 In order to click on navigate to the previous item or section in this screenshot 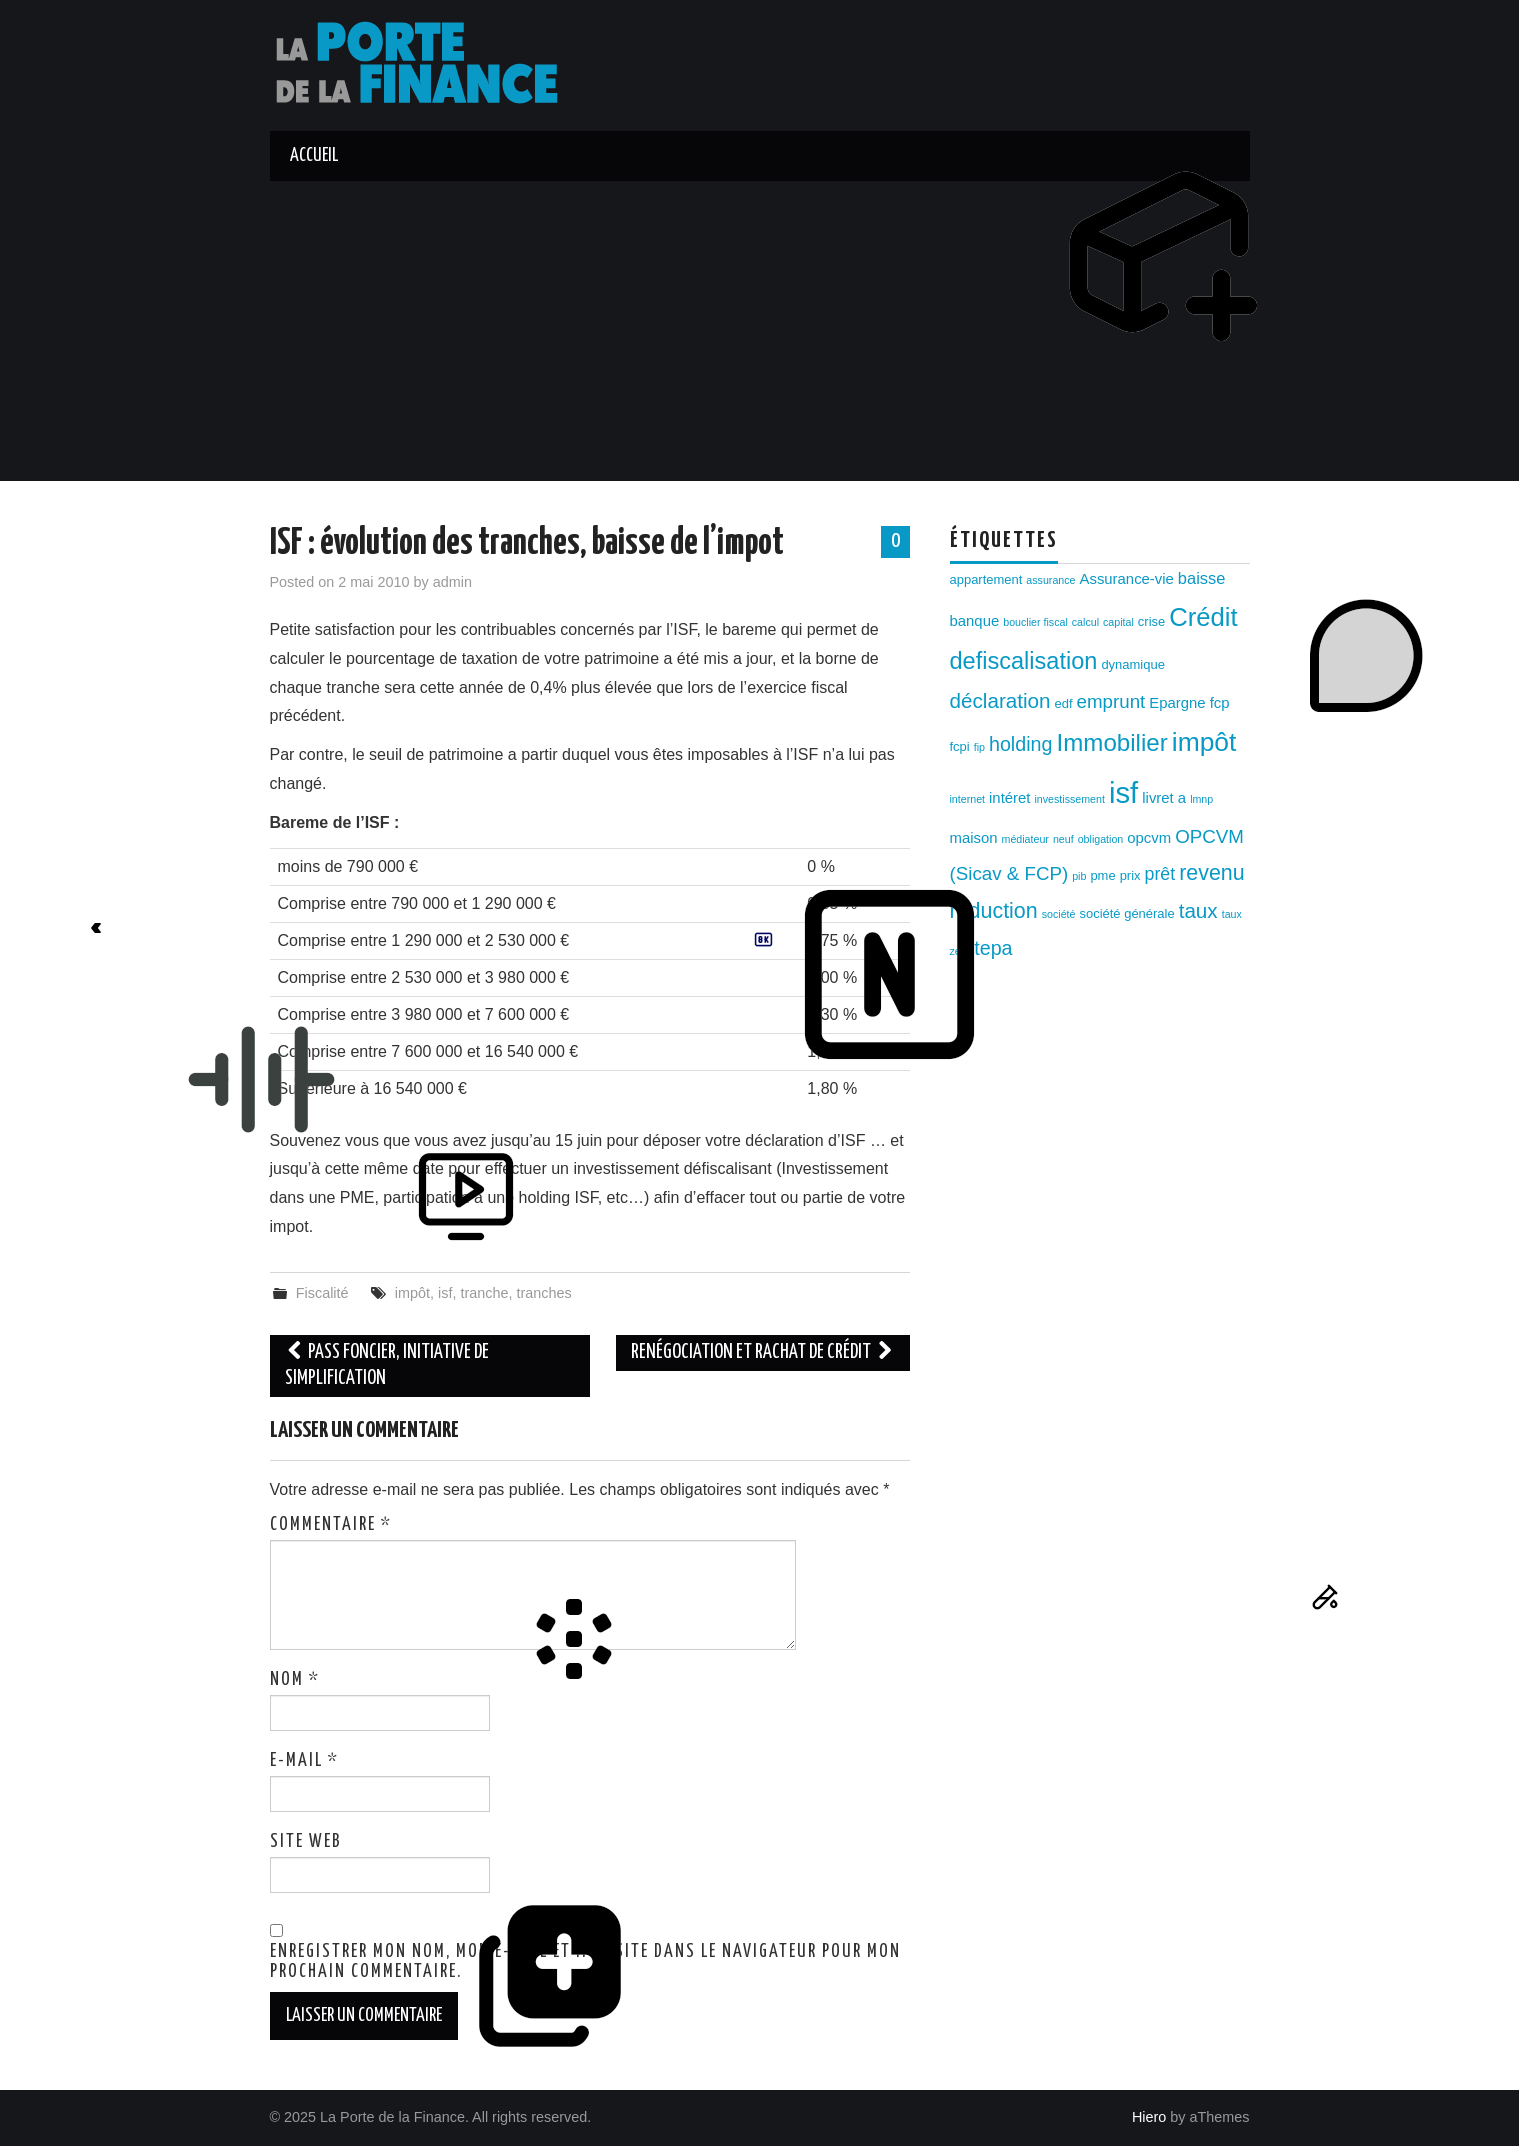, I will do `click(96, 928)`.